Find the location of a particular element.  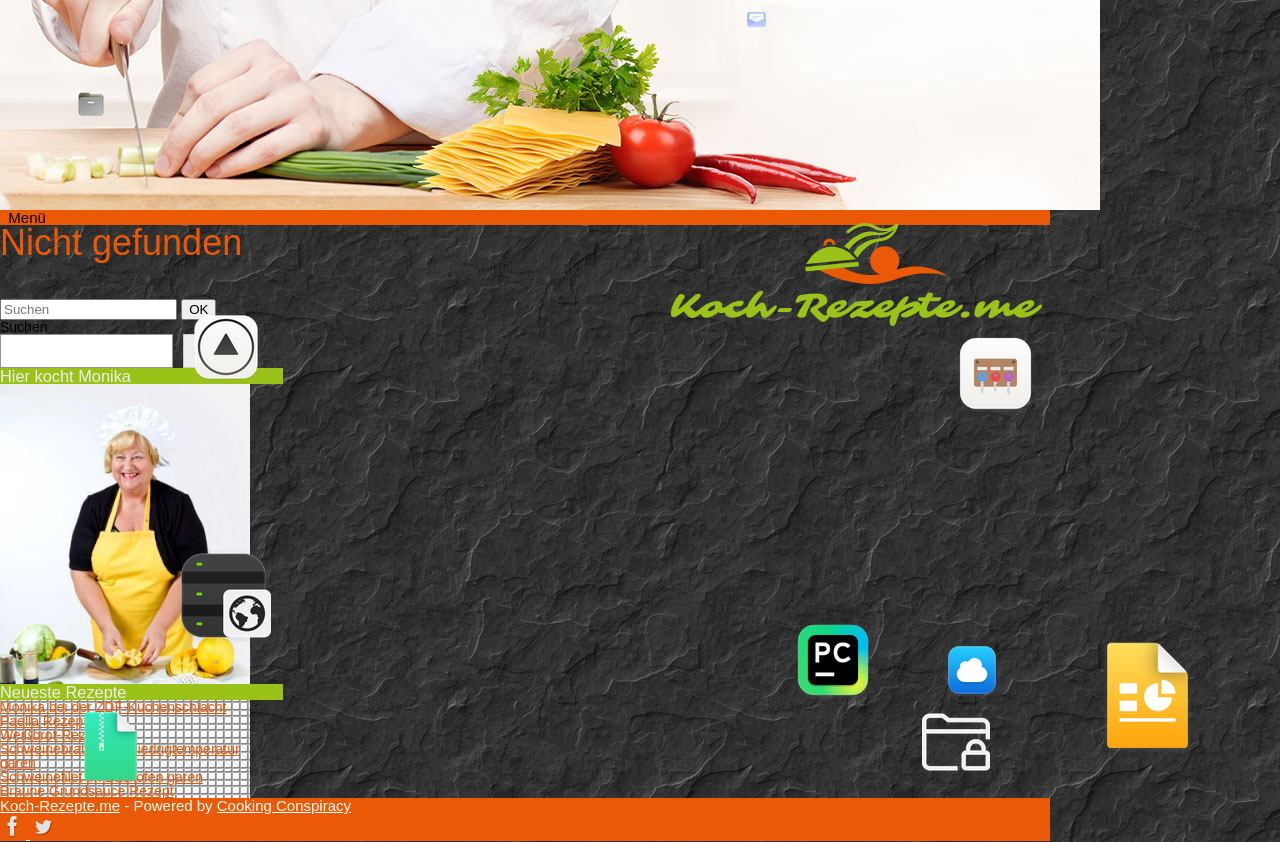

open keyrack password manager is located at coordinates (995, 373).